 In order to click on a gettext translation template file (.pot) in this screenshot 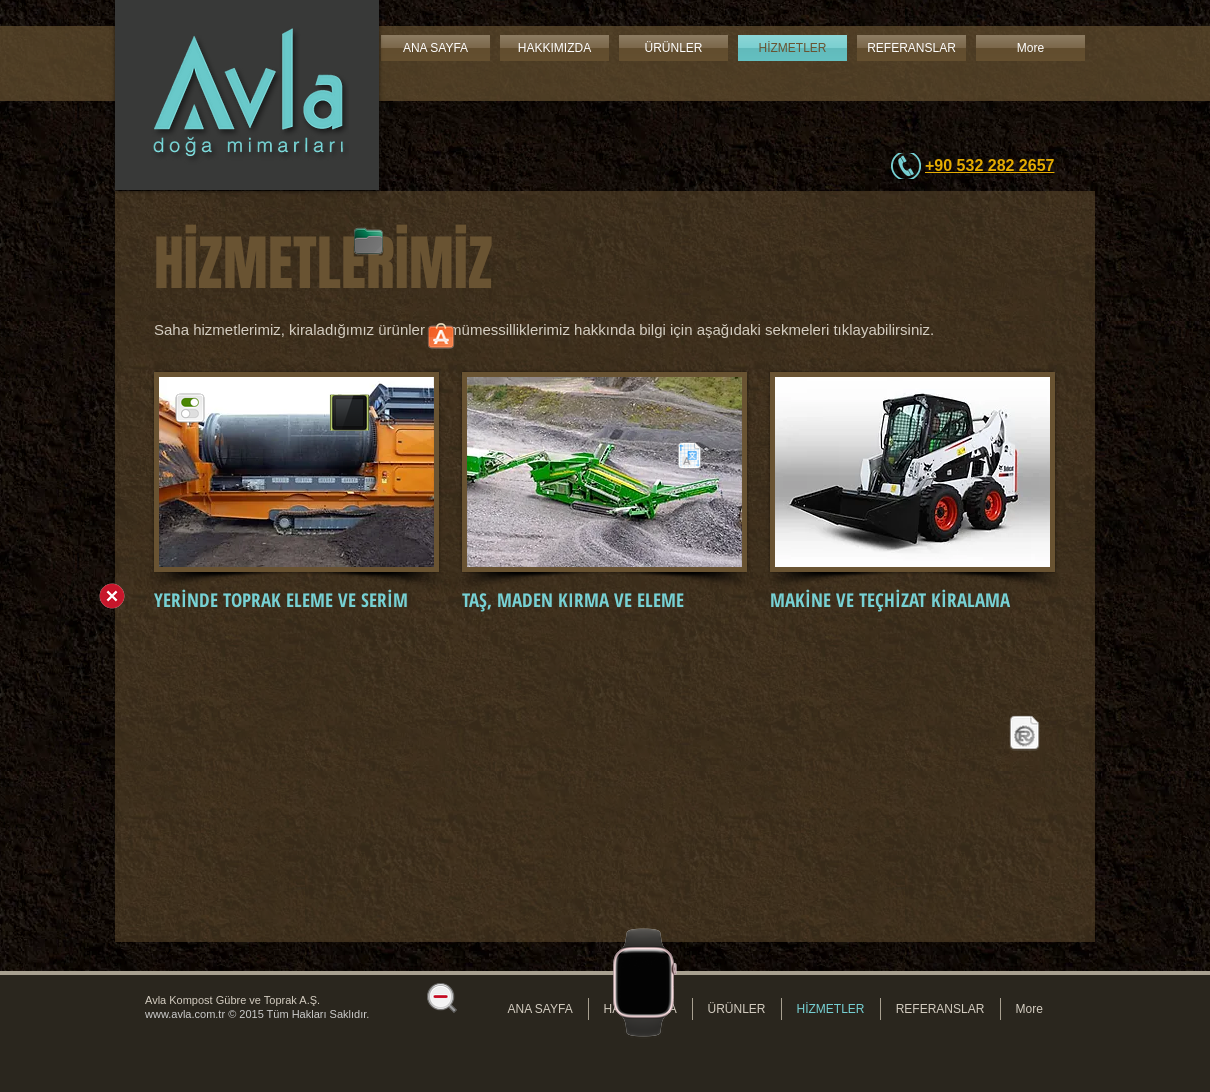, I will do `click(689, 455)`.